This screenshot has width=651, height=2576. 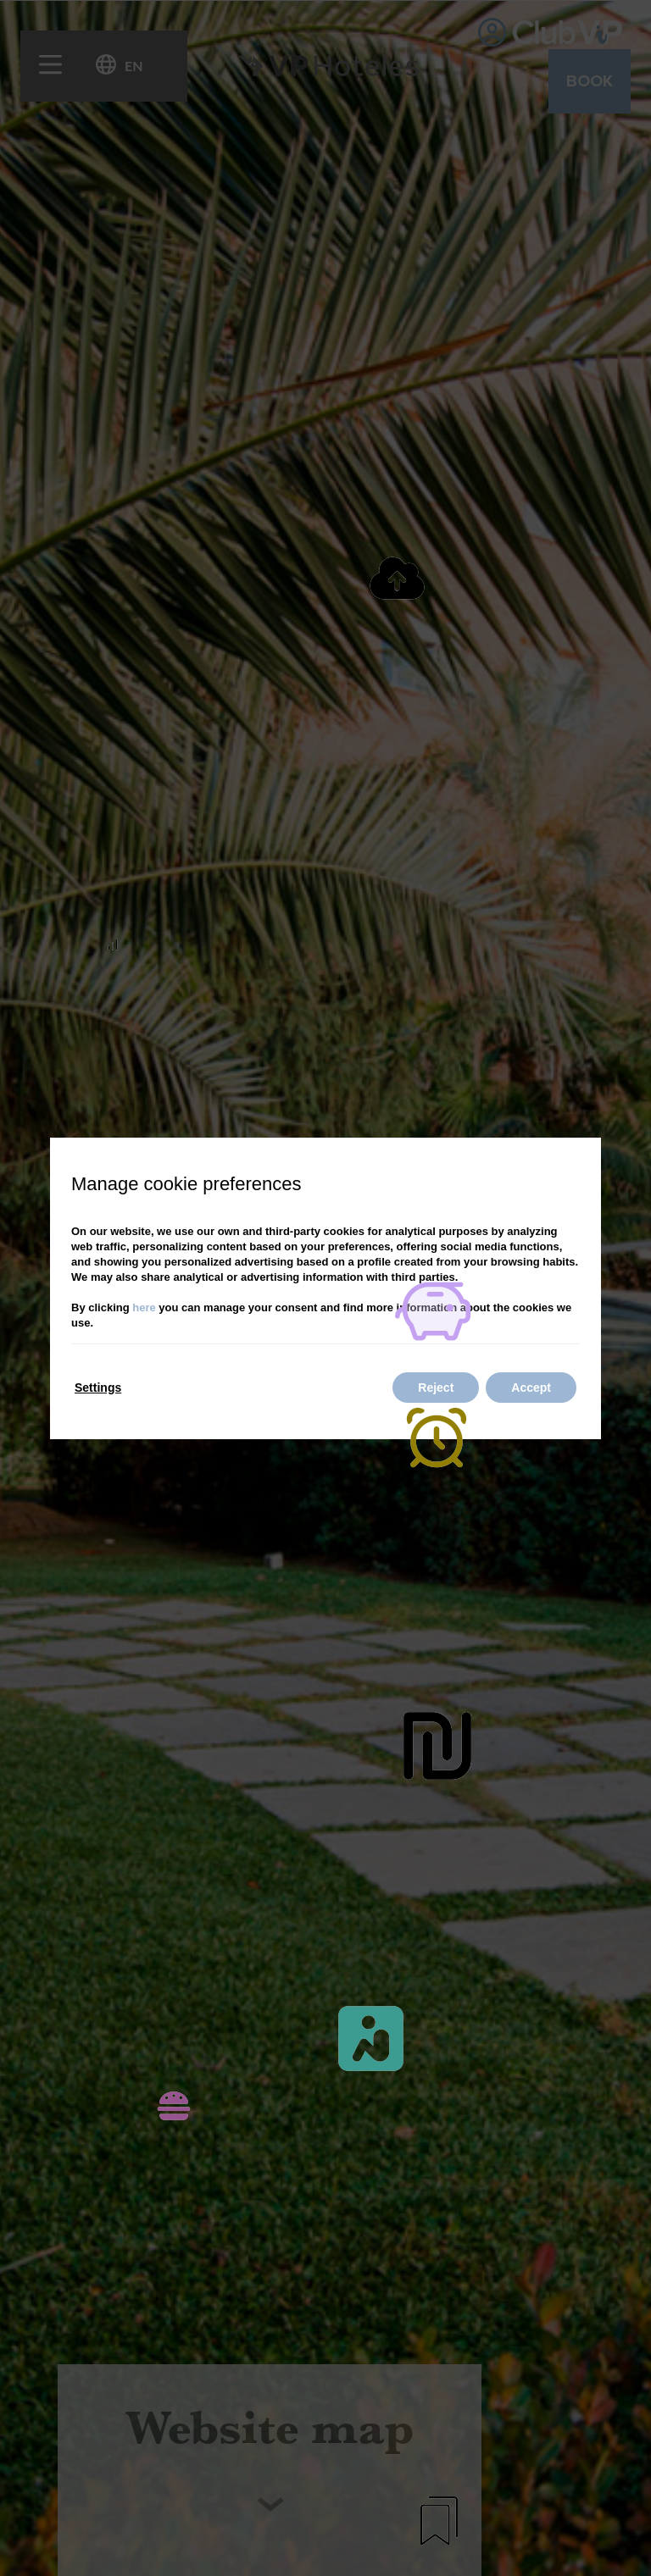 I want to click on view saved bookmarks, so click(x=439, y=2521).